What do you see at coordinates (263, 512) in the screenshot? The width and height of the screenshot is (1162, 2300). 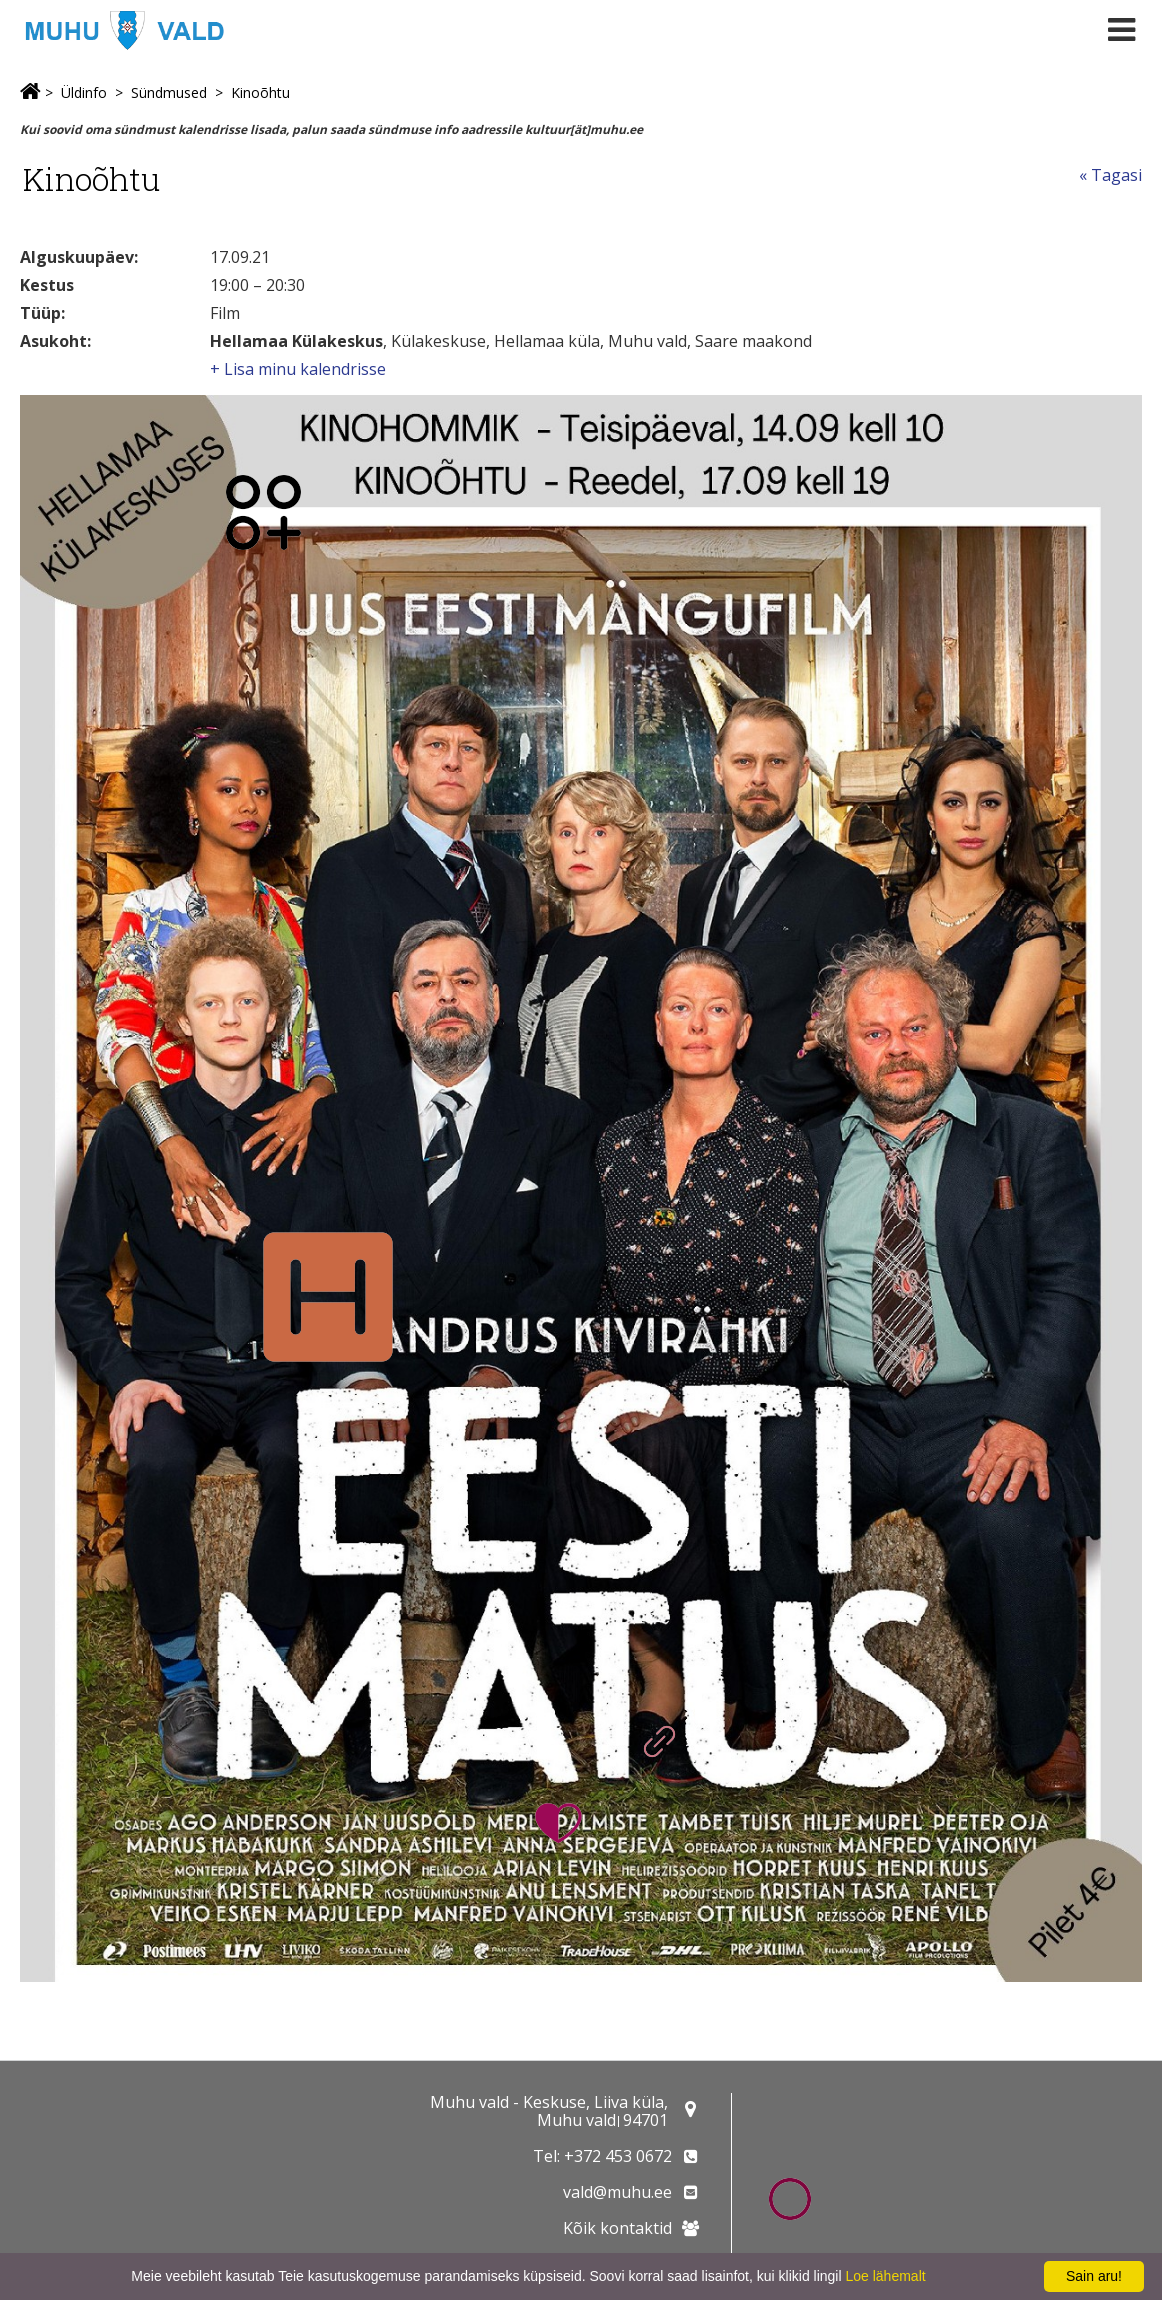 I see `add a new item to a collection` at bounding box center [263, 512].